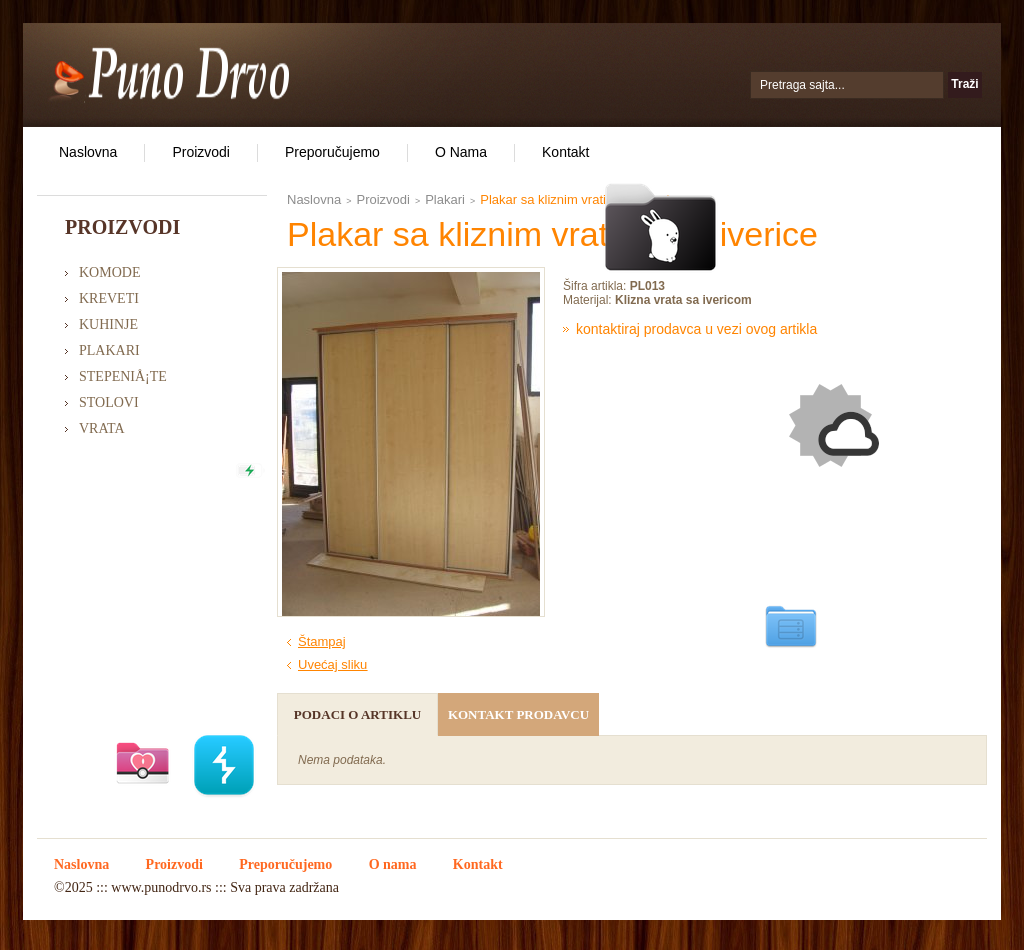 The image size is (1024, 950). I want to click on open the weather app, so click(830, 425).